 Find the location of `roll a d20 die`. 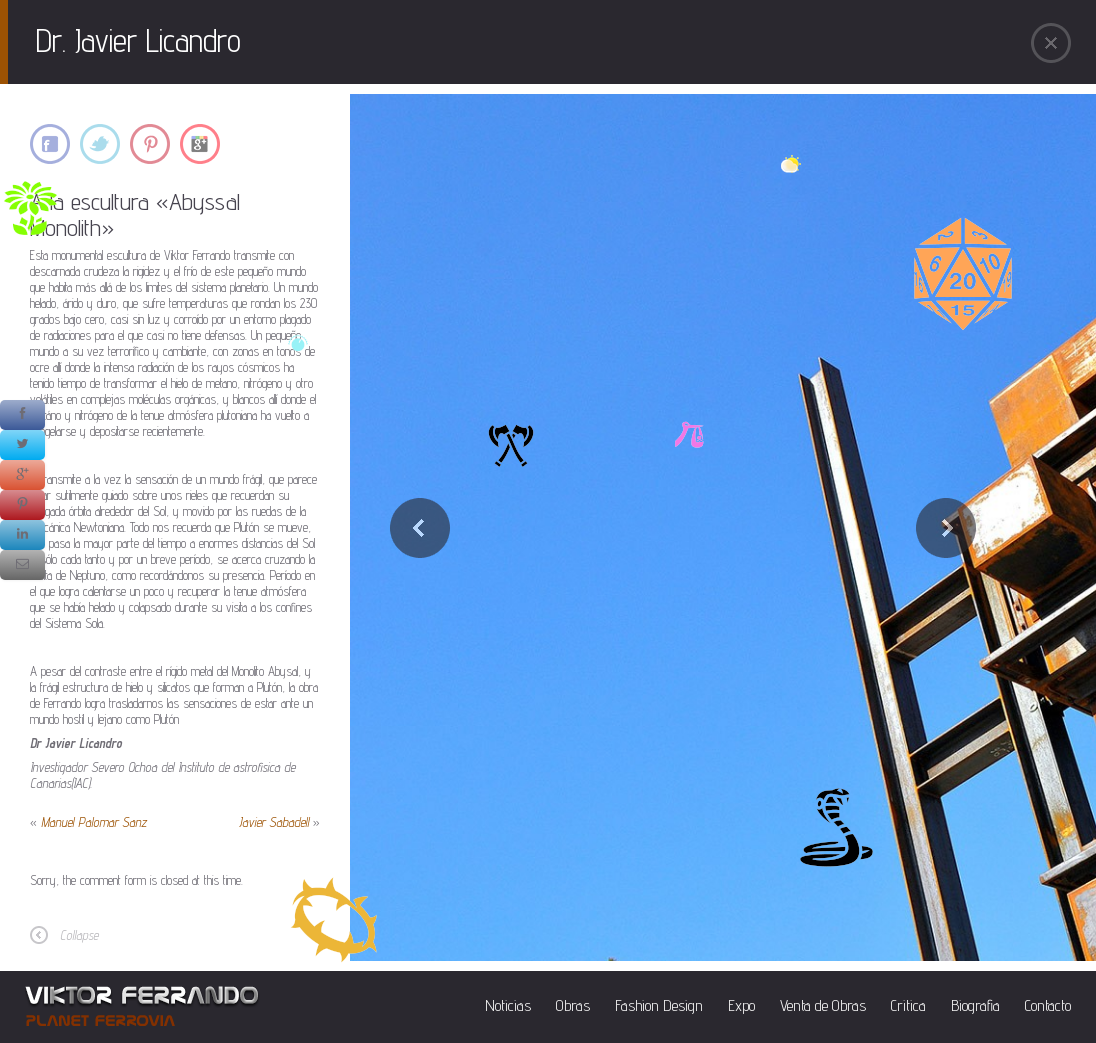

roll a d20 die is located at coordinates (963, 274).